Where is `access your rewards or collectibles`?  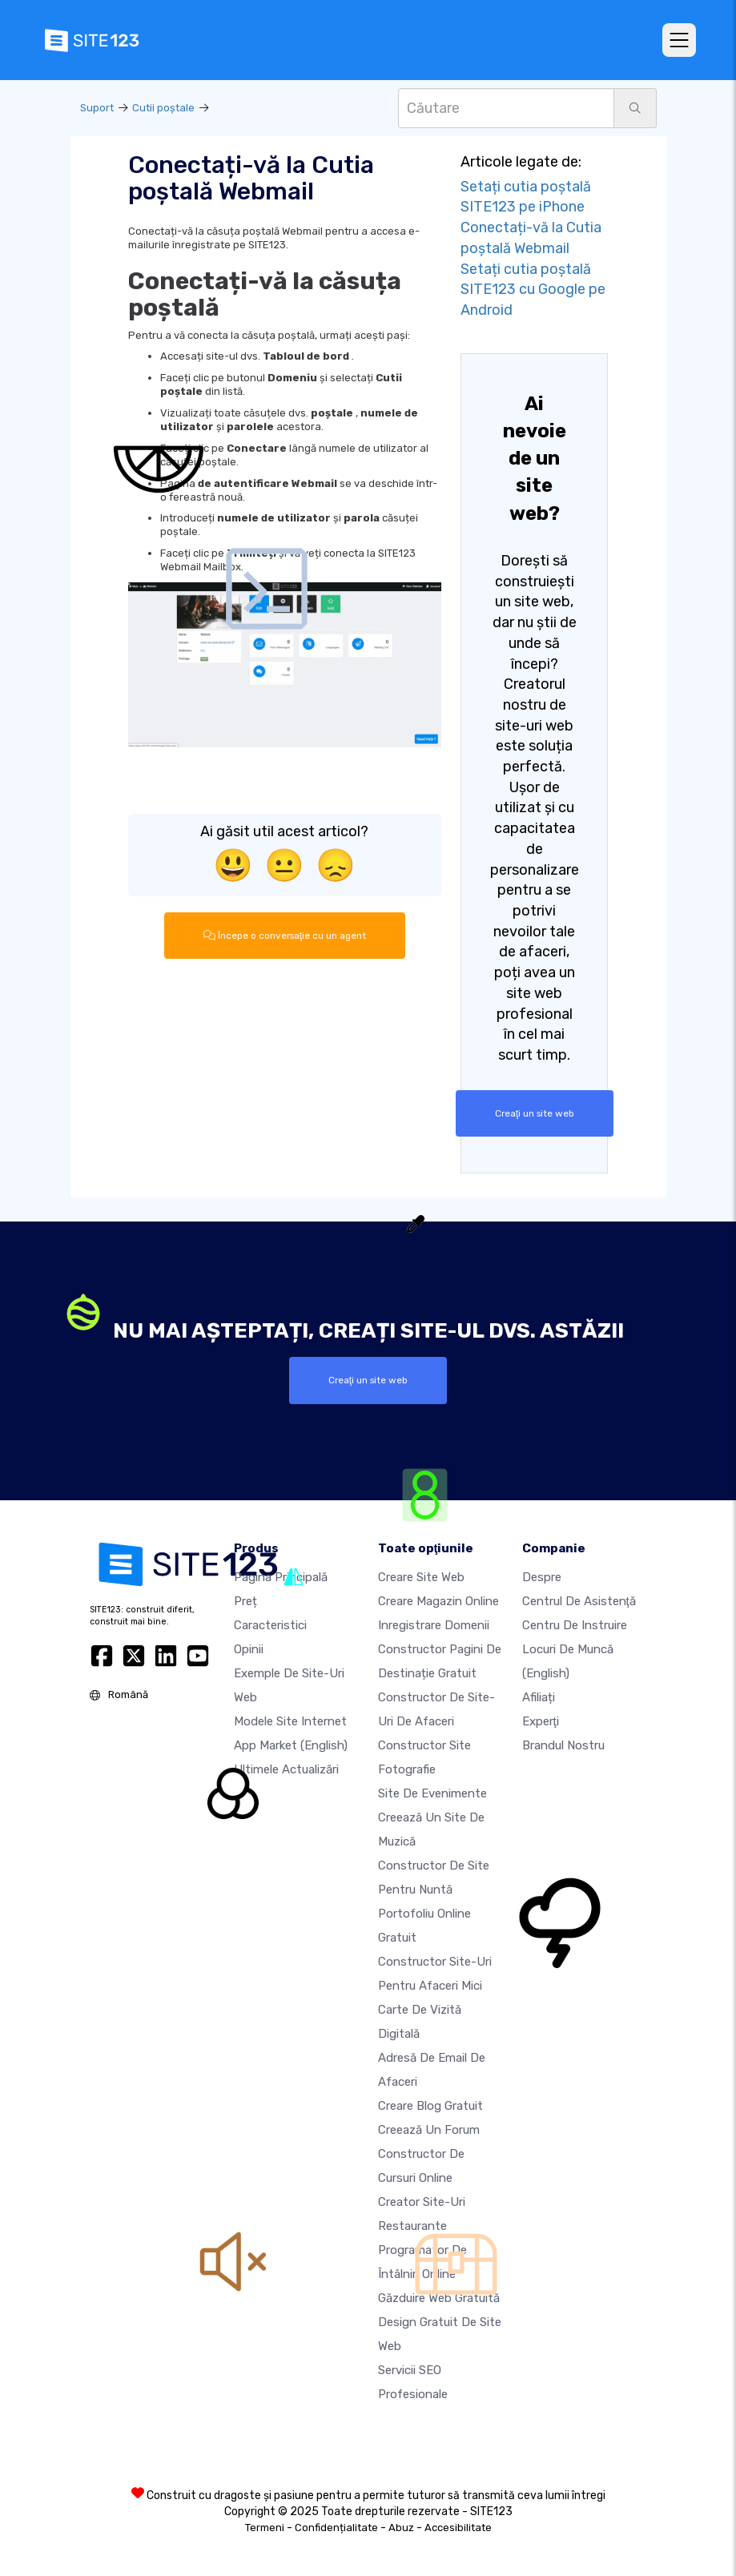 access your rewards or collectibles is located at coordinates (456, 2265).